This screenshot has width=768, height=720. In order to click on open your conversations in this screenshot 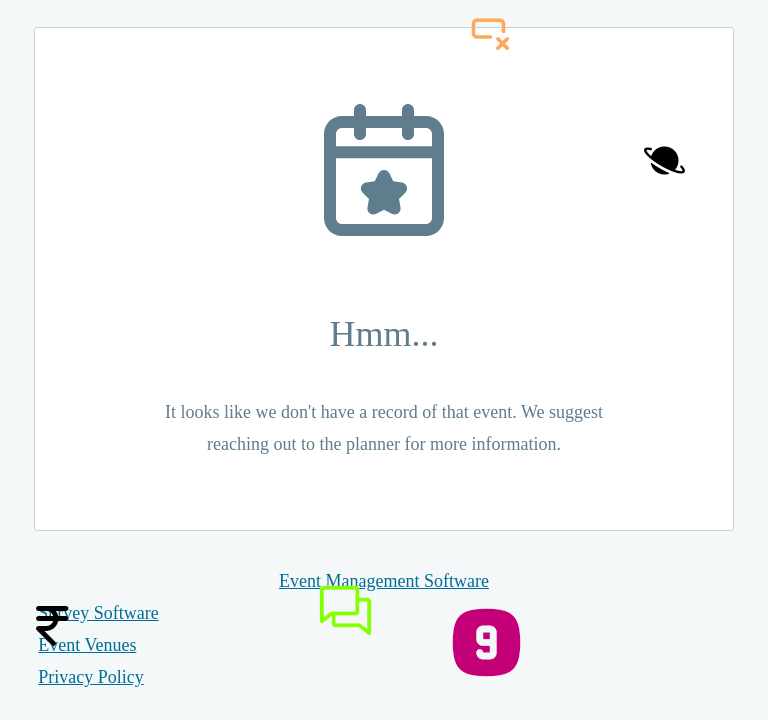, I will do `click(345, 609)`.